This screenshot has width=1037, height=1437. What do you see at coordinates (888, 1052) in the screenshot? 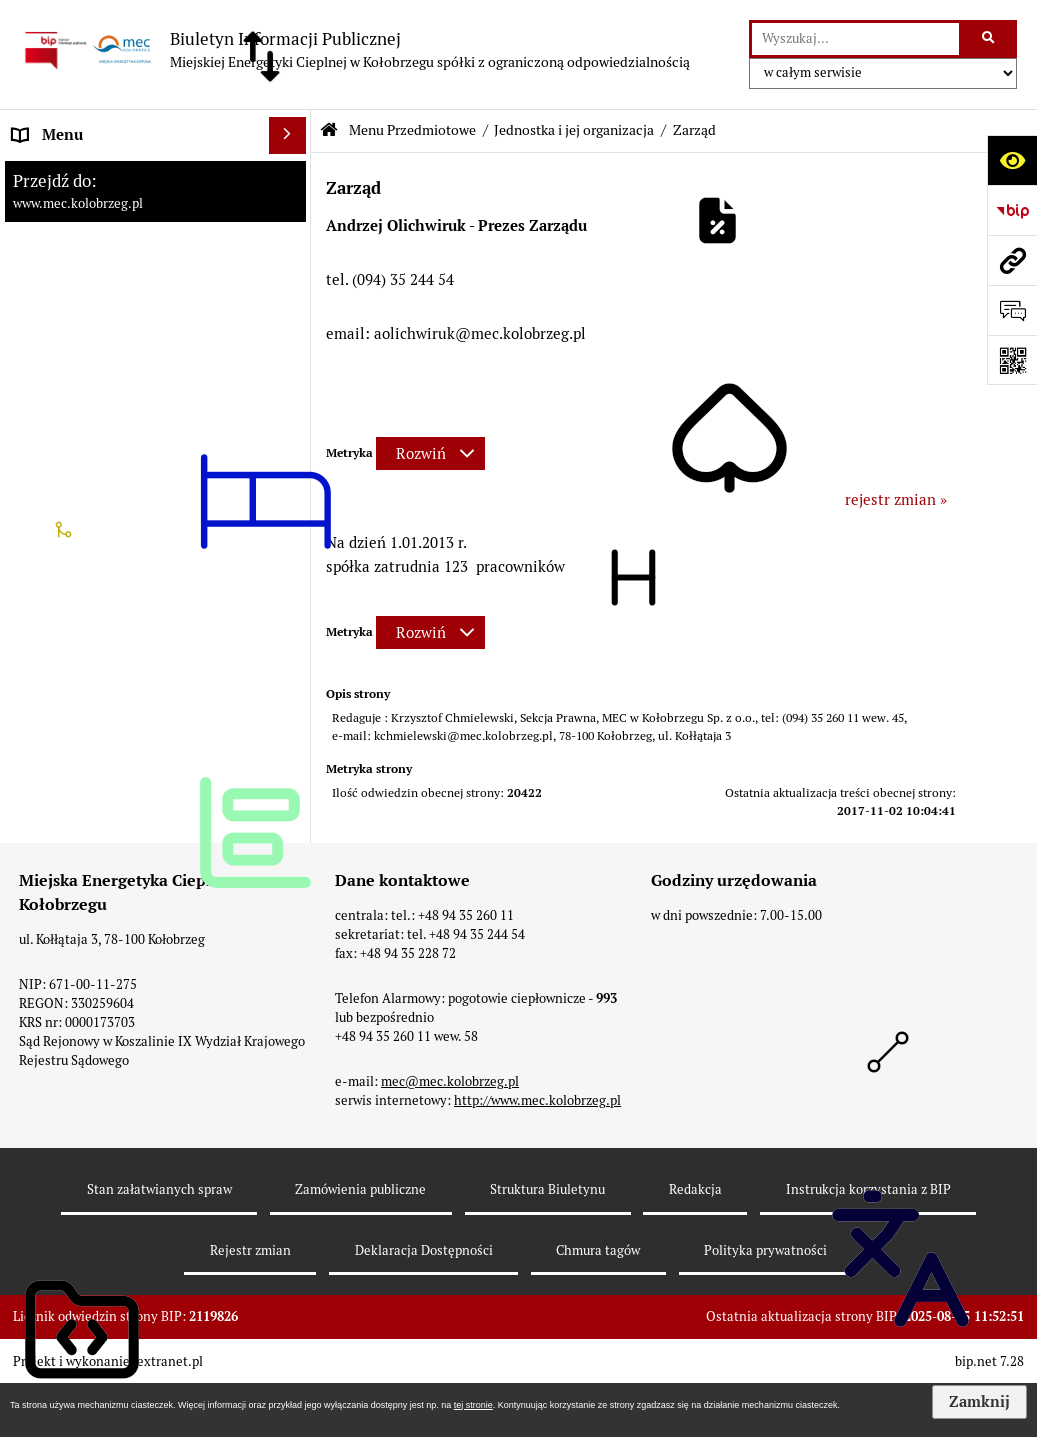
I see `draw a line between two points` at bounding box center [888, 1052].